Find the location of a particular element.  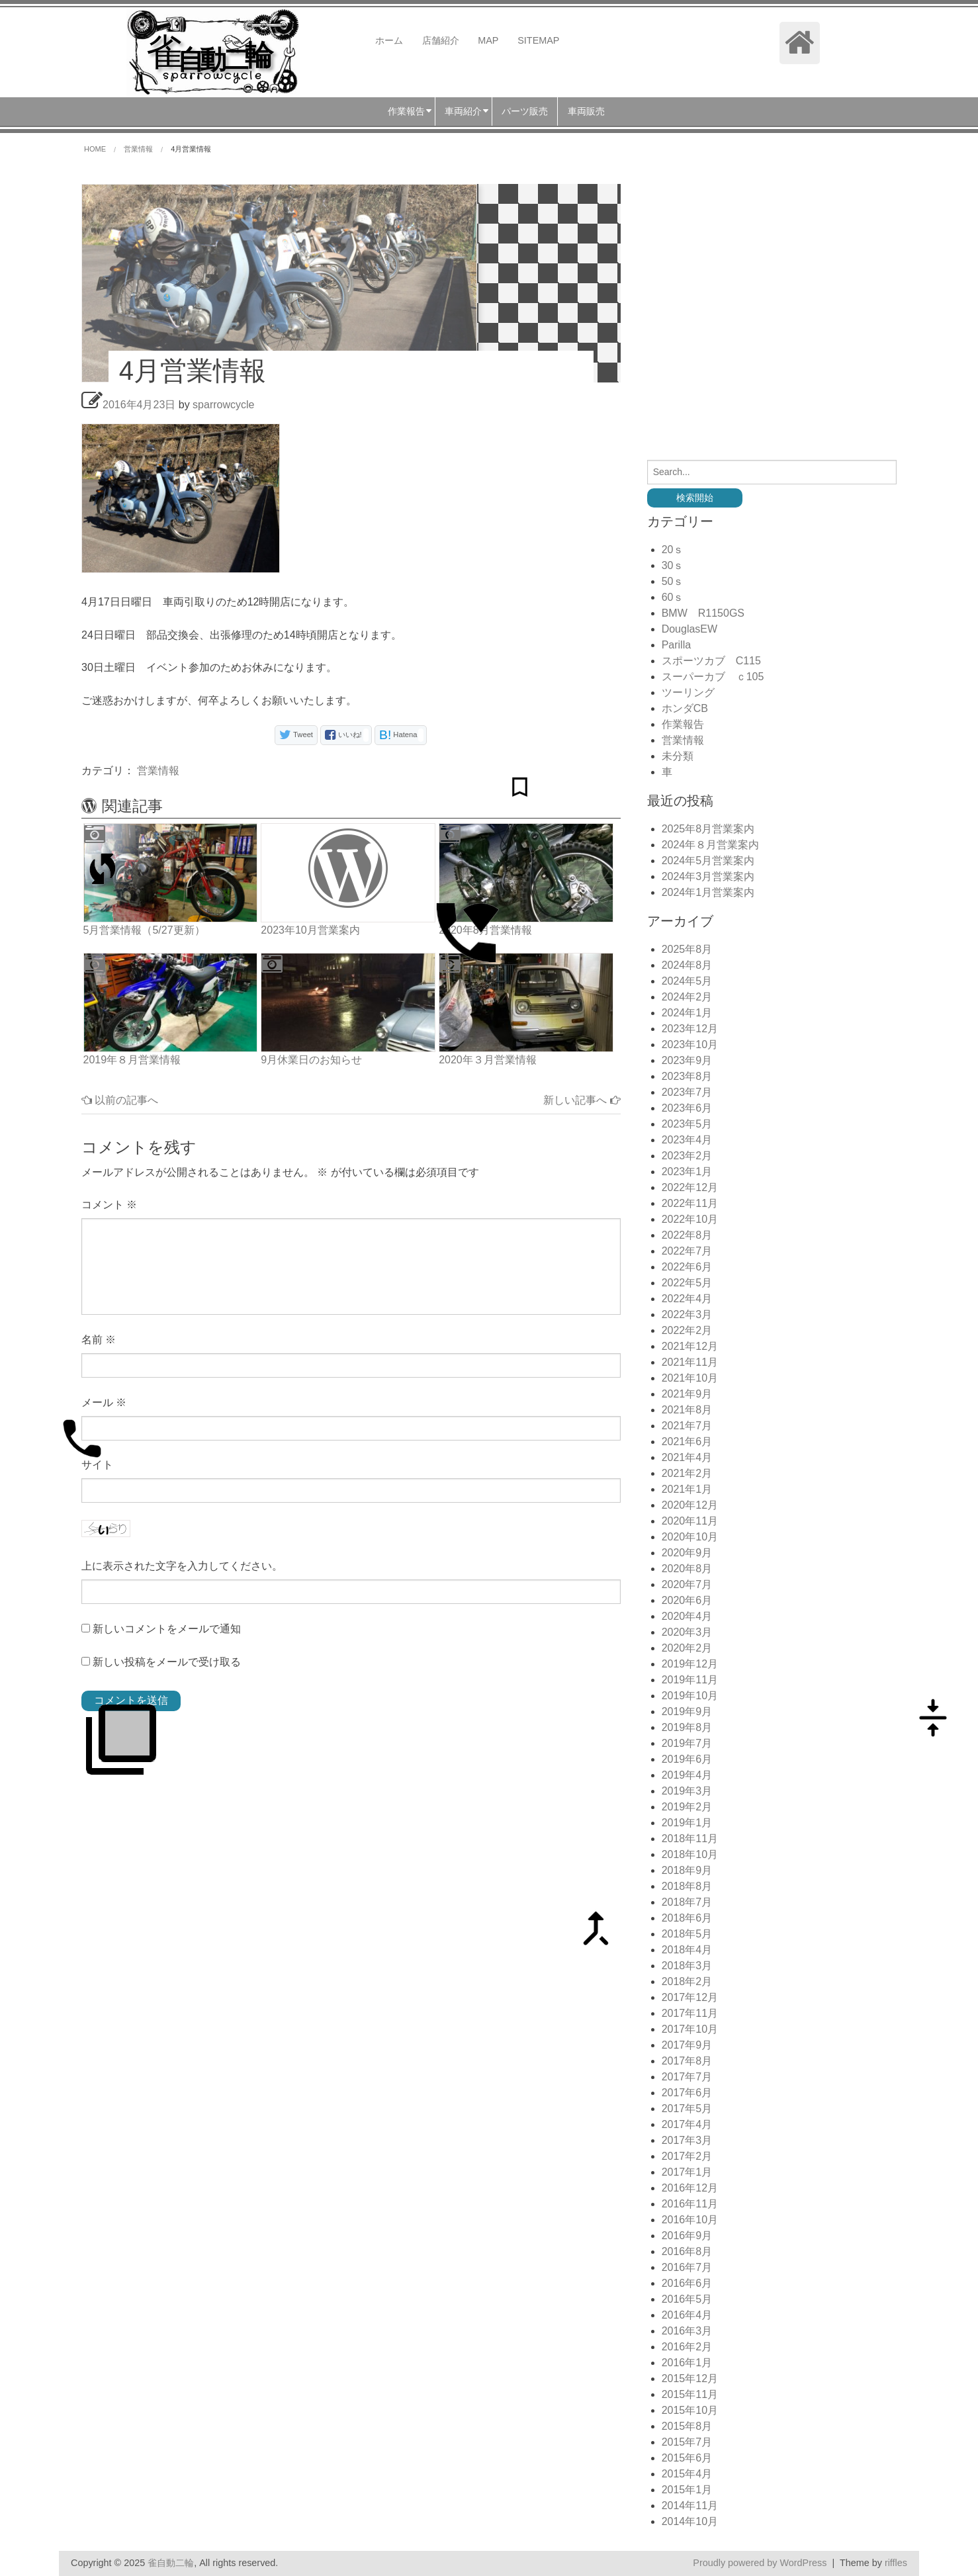

view stacked or layered content is located at coordinates (121, 1740).